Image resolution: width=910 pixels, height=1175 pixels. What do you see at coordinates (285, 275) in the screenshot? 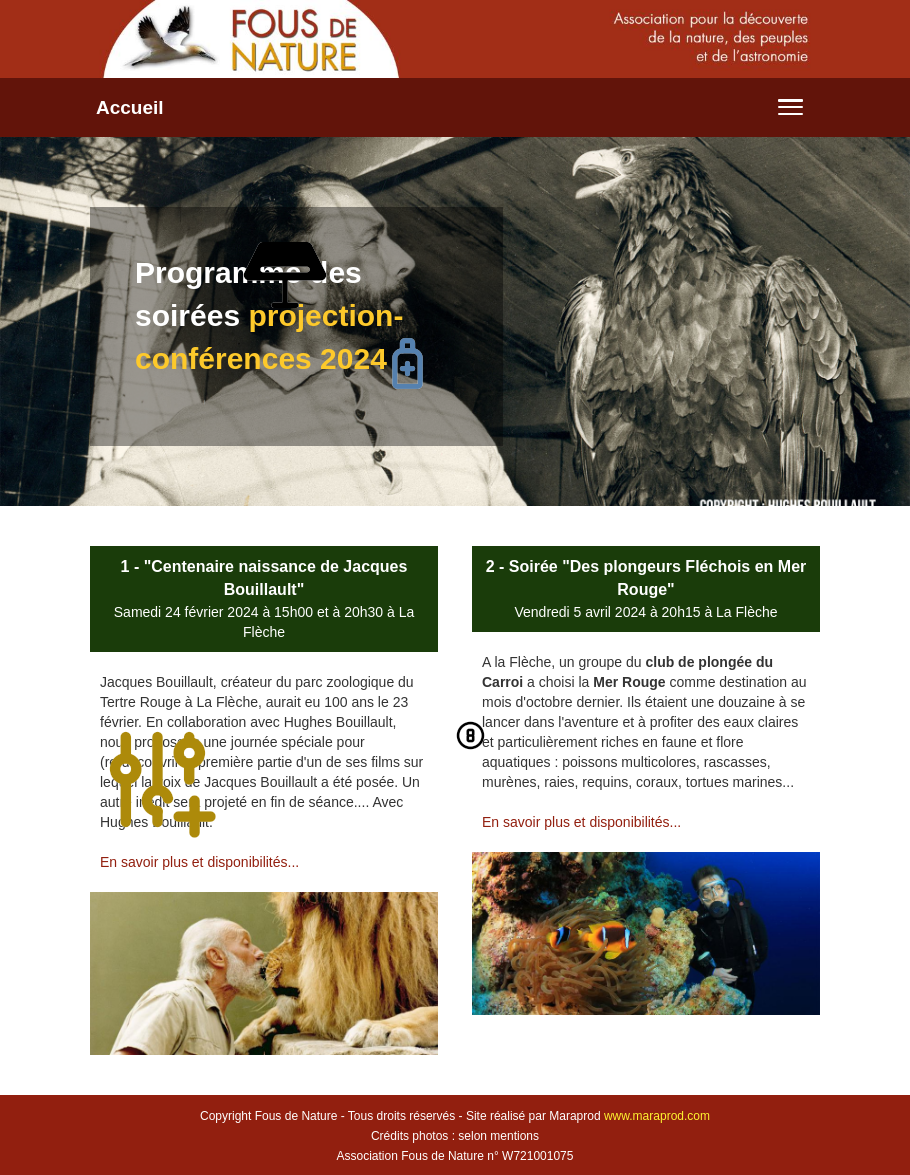
I see `access presentation or speaker mode` at bounding box center [285, 275].